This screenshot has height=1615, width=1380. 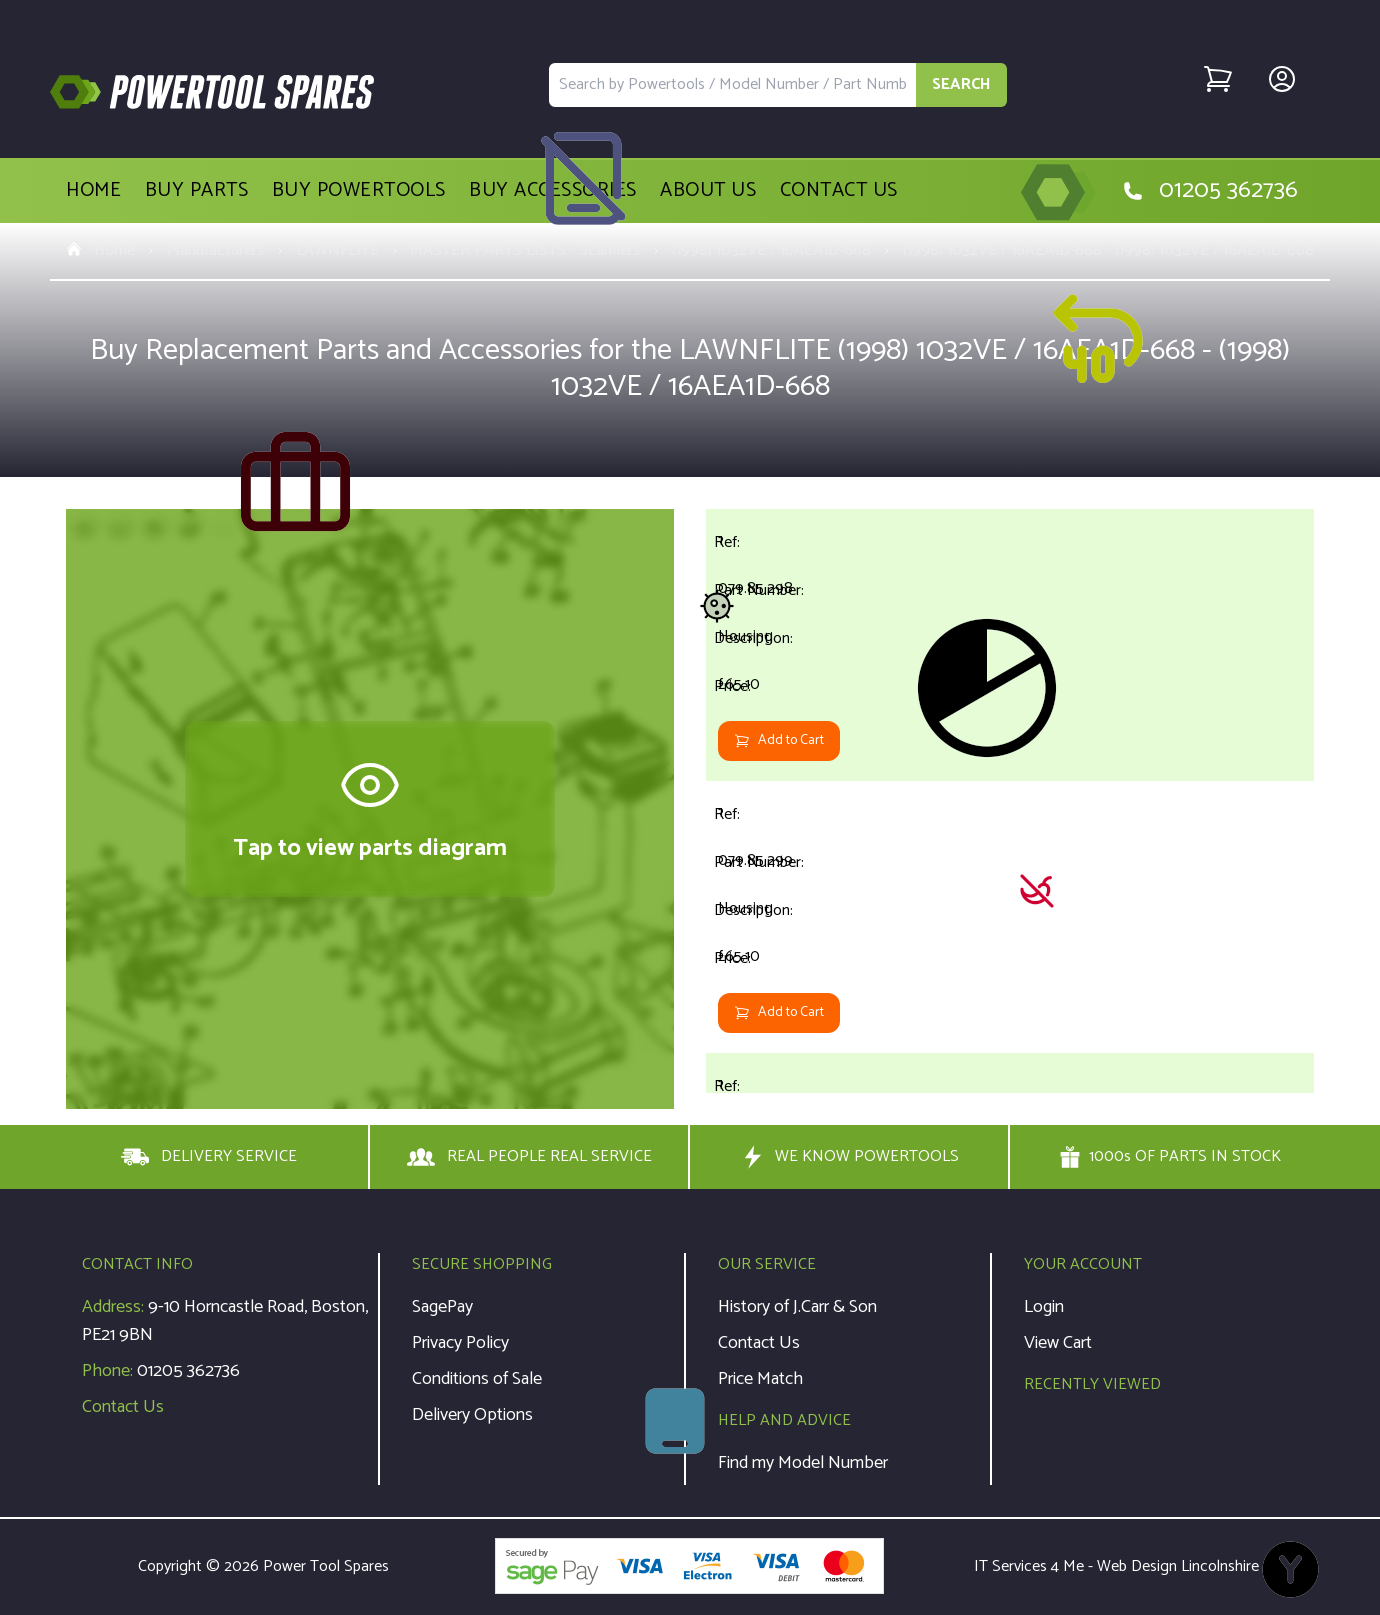 What do you see at coordinates (1290, 1569) in the screenshot?
I see `press the Y button on xbox controller` at bounding box center [1290, 1569].